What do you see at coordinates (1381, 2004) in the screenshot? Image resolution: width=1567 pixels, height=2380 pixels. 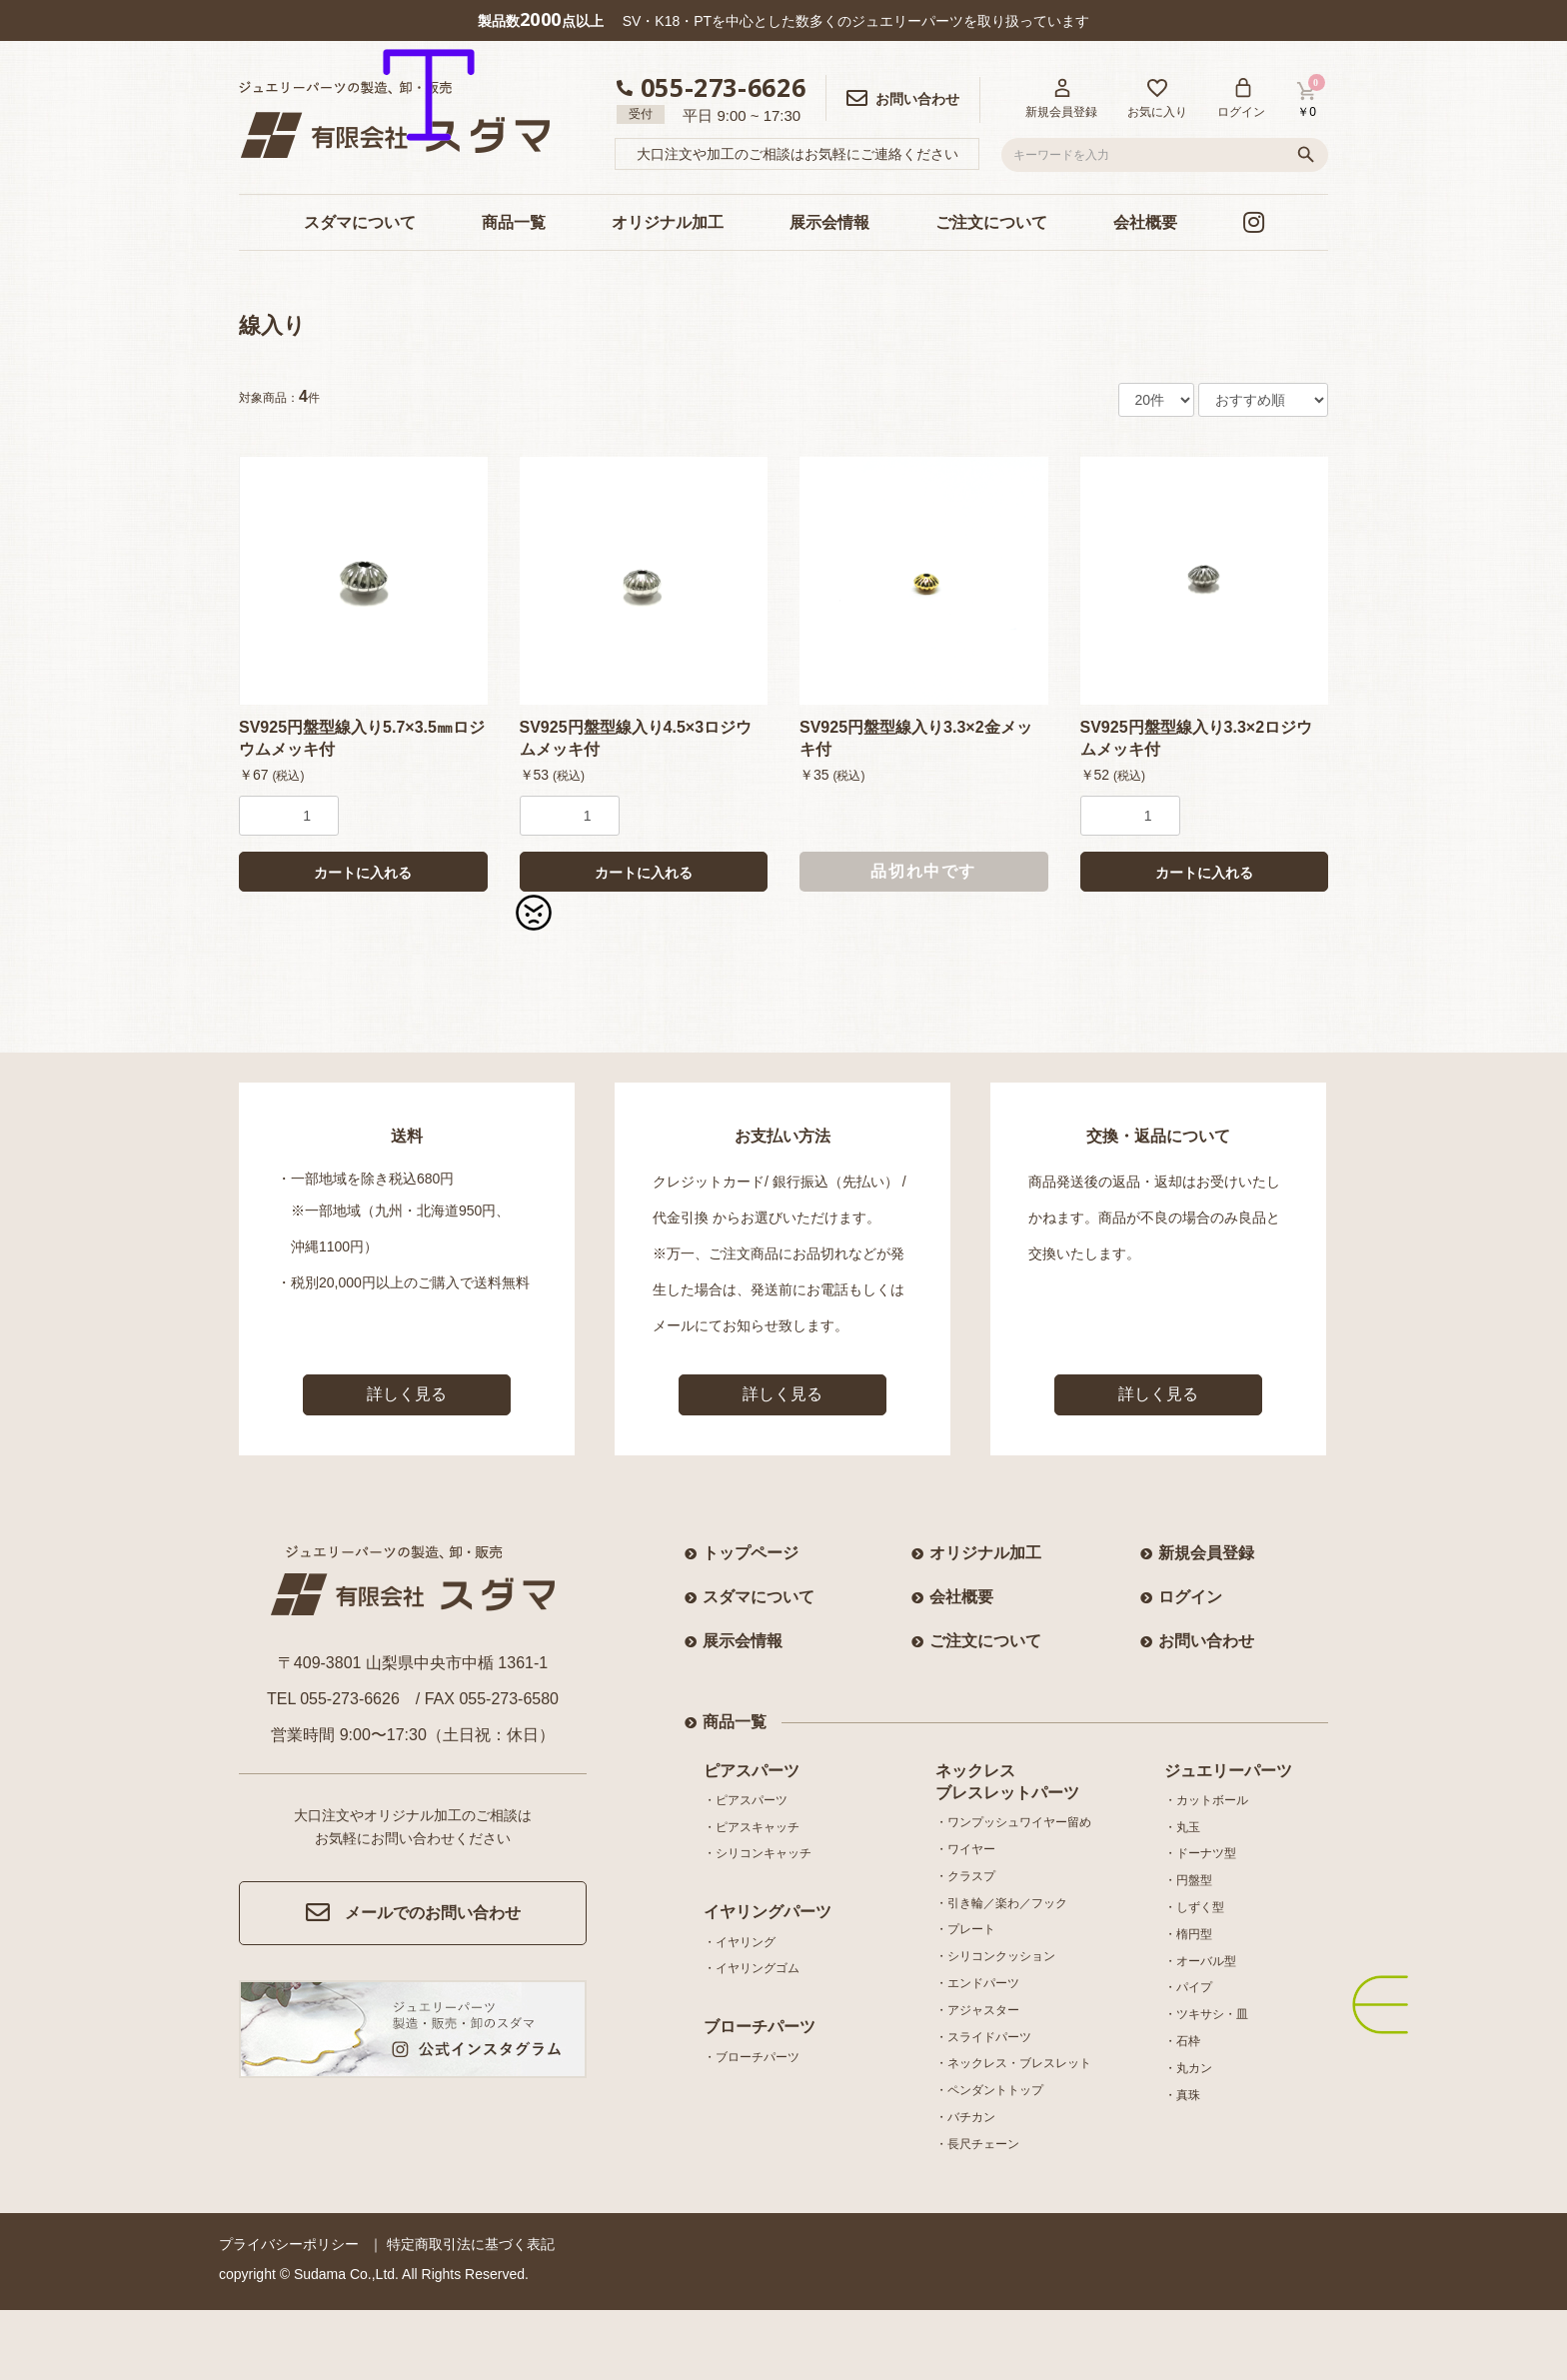 I see `indicates set membership in mathematical notation` at bounding box center [1381, 2004].